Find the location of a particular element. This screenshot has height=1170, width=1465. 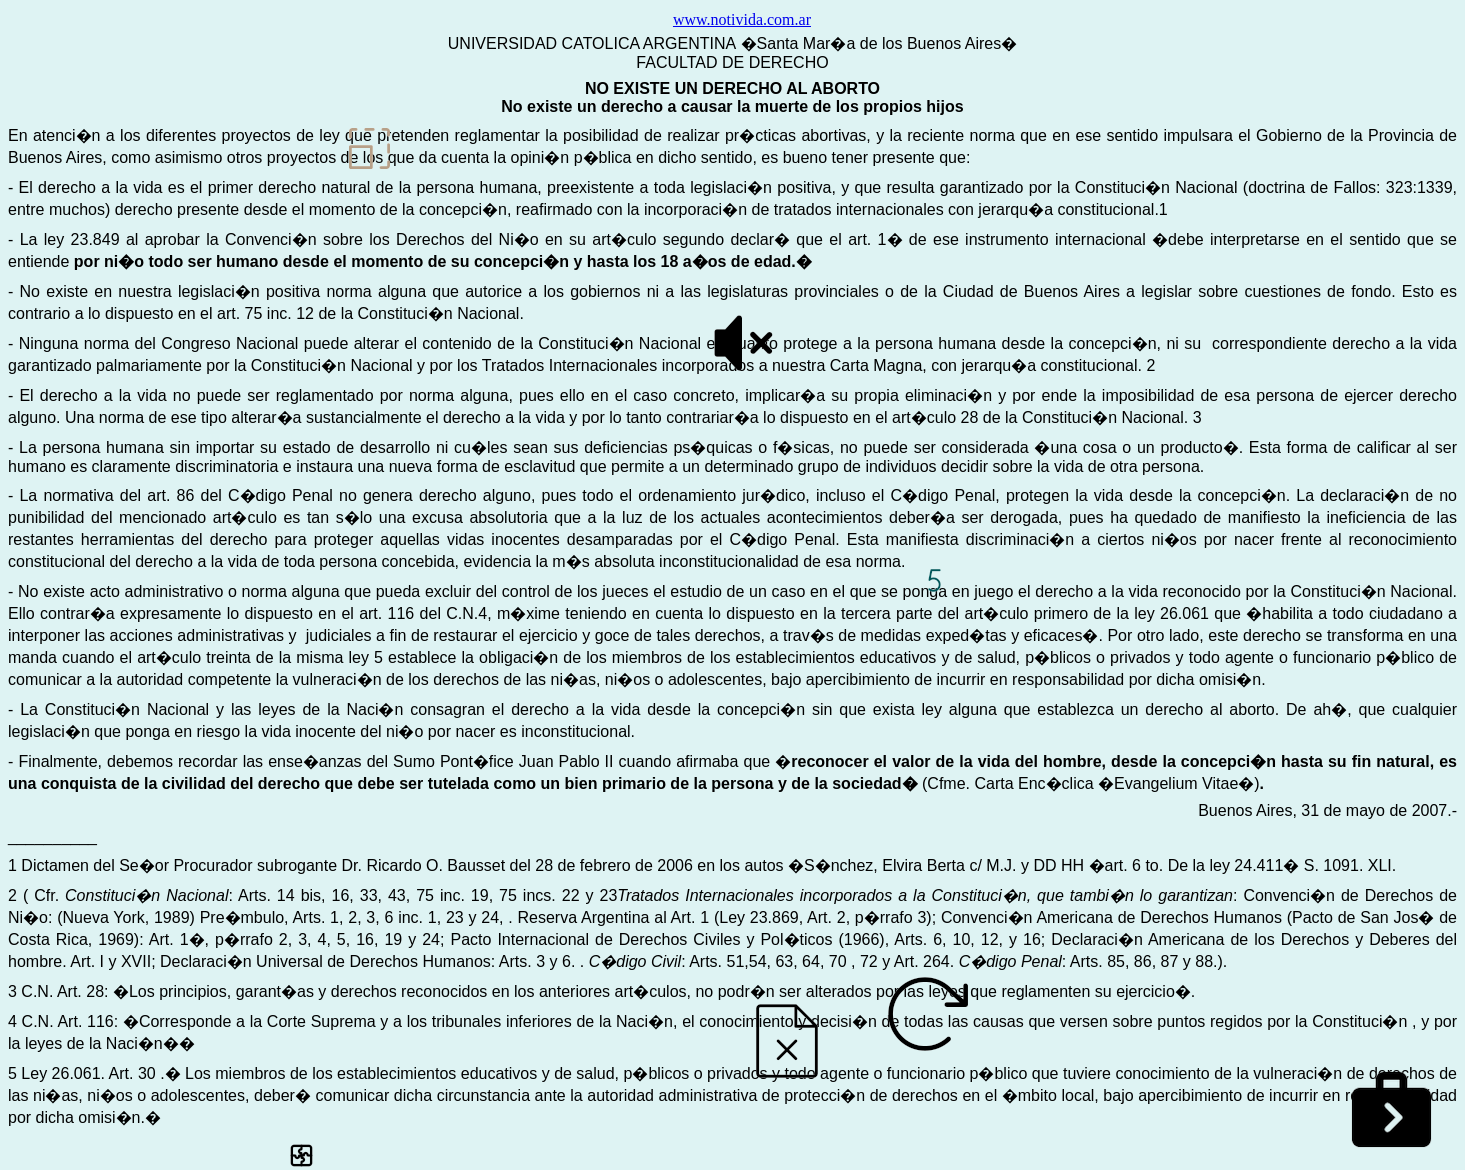

delete or remove a file is located at coordinates (787, 1041).